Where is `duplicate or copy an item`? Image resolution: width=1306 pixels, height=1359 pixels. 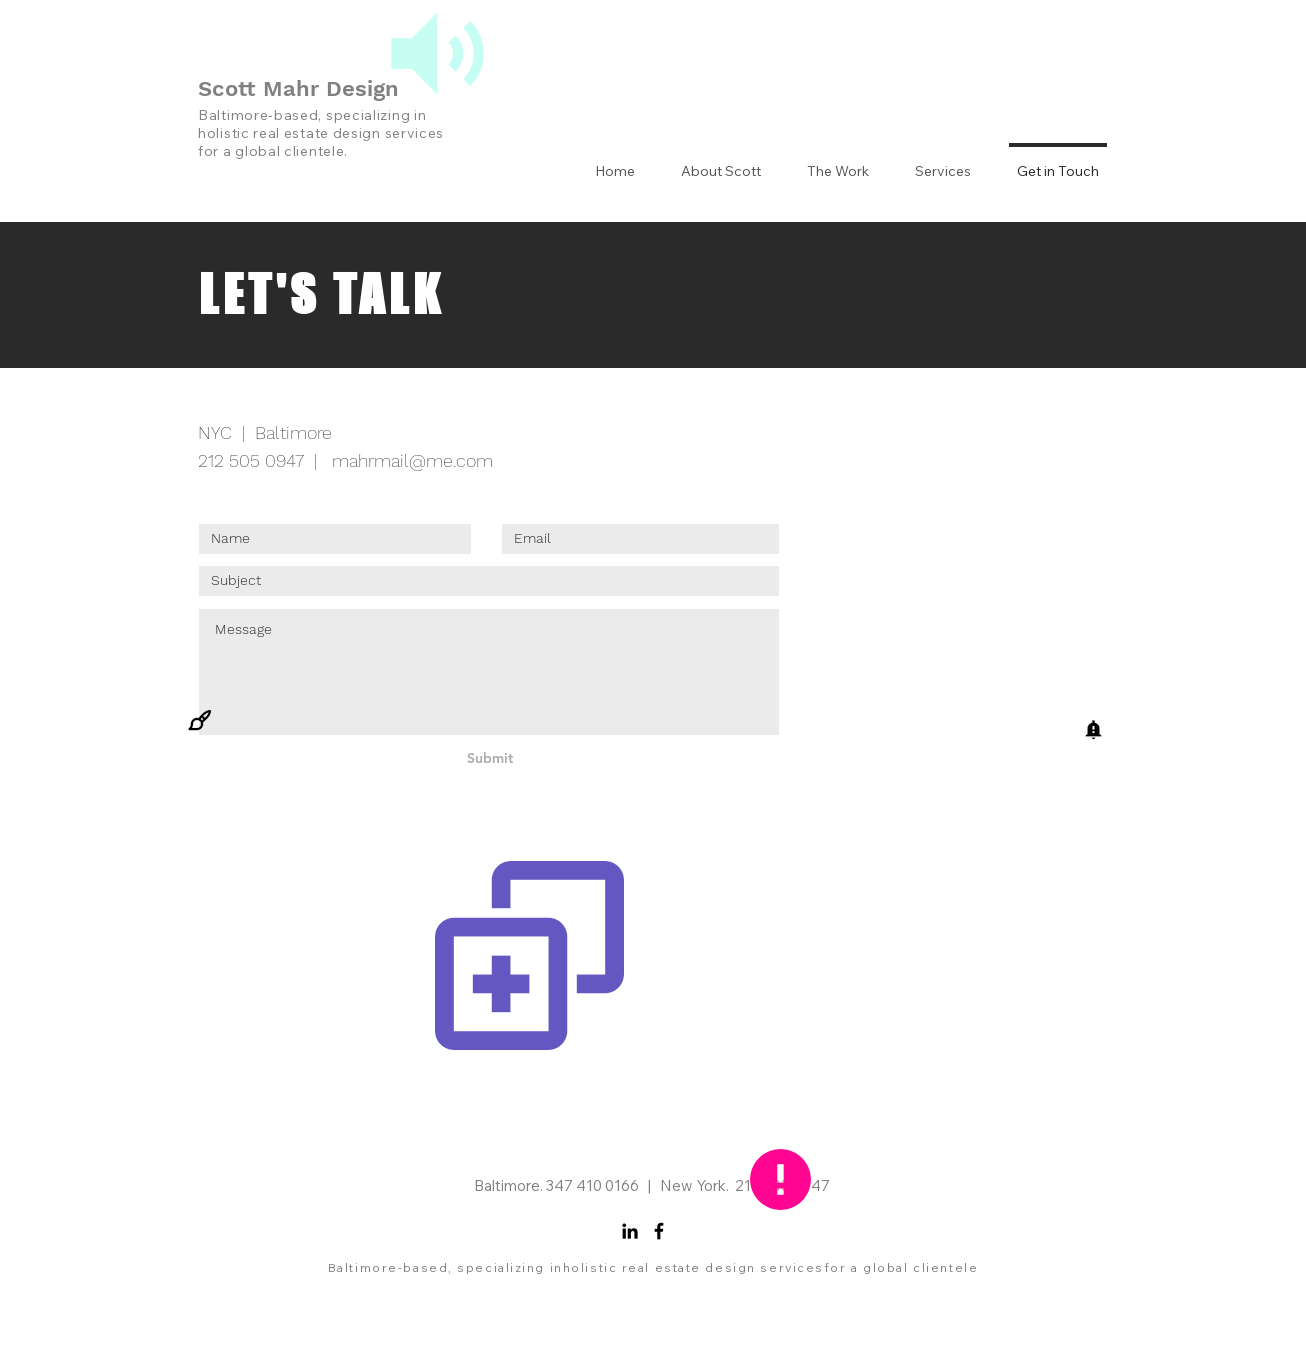
duplicate or copy an item is located at coordinates (529, 955).